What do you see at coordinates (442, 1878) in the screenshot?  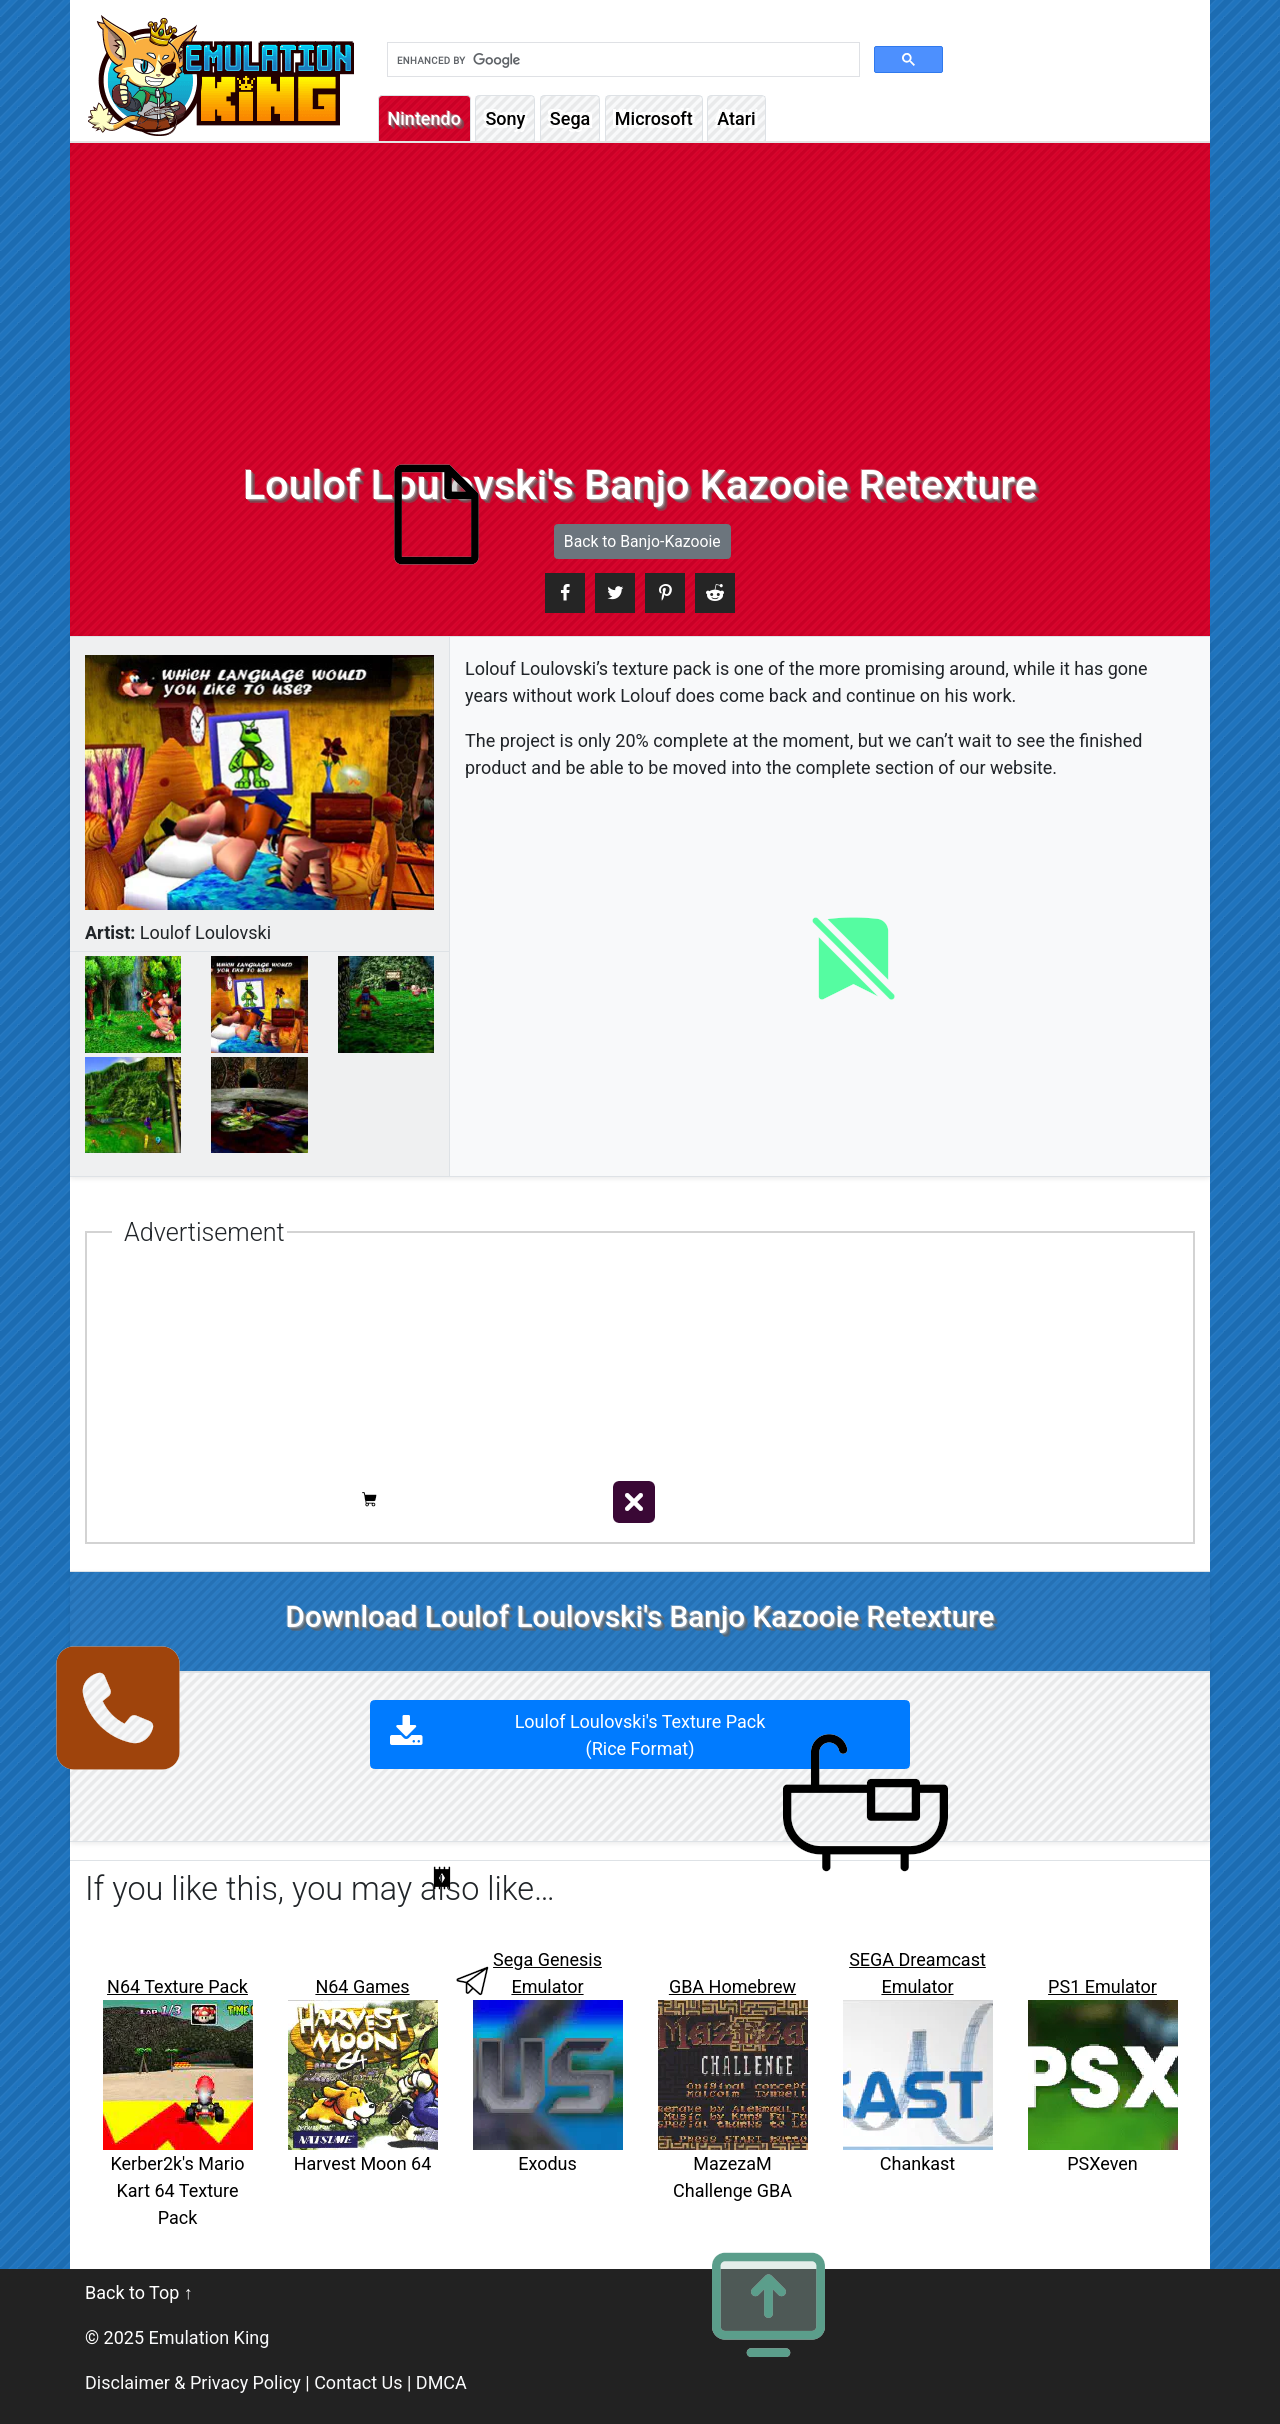 I see `view or manage rug products in a home decor app` at bounding box center [442, 1878].